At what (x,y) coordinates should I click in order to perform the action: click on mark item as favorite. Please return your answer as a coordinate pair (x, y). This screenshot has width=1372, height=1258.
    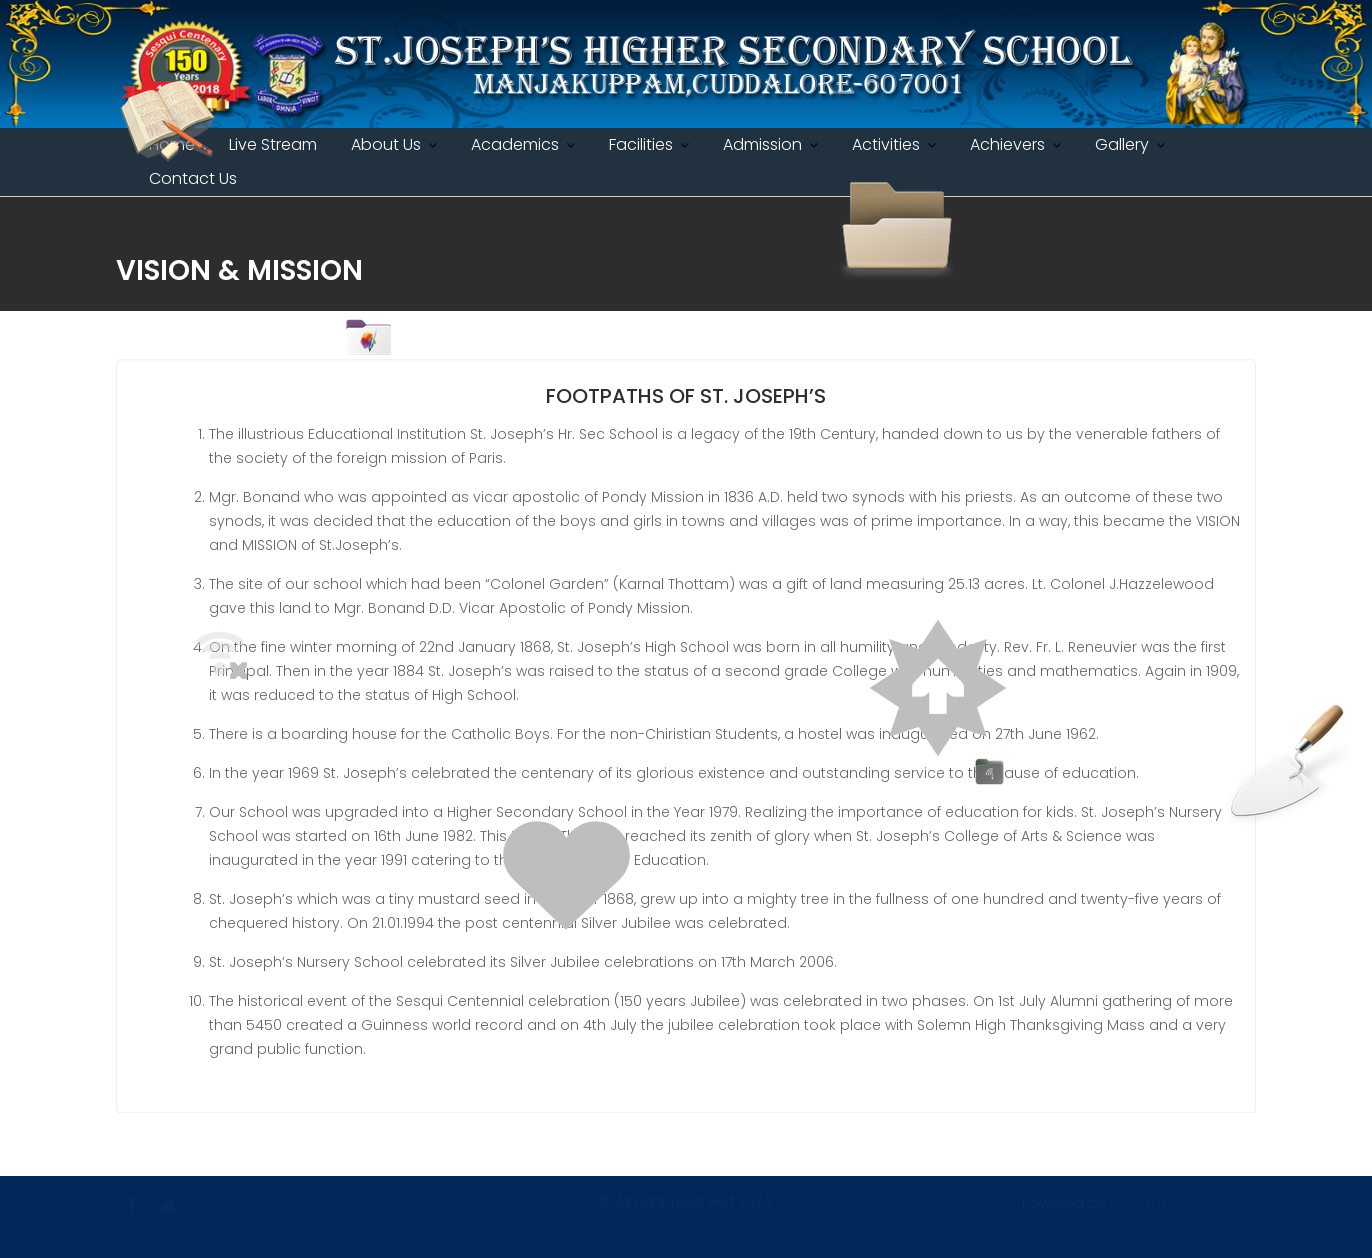
    Looking at the image, I should click on (566, 875).